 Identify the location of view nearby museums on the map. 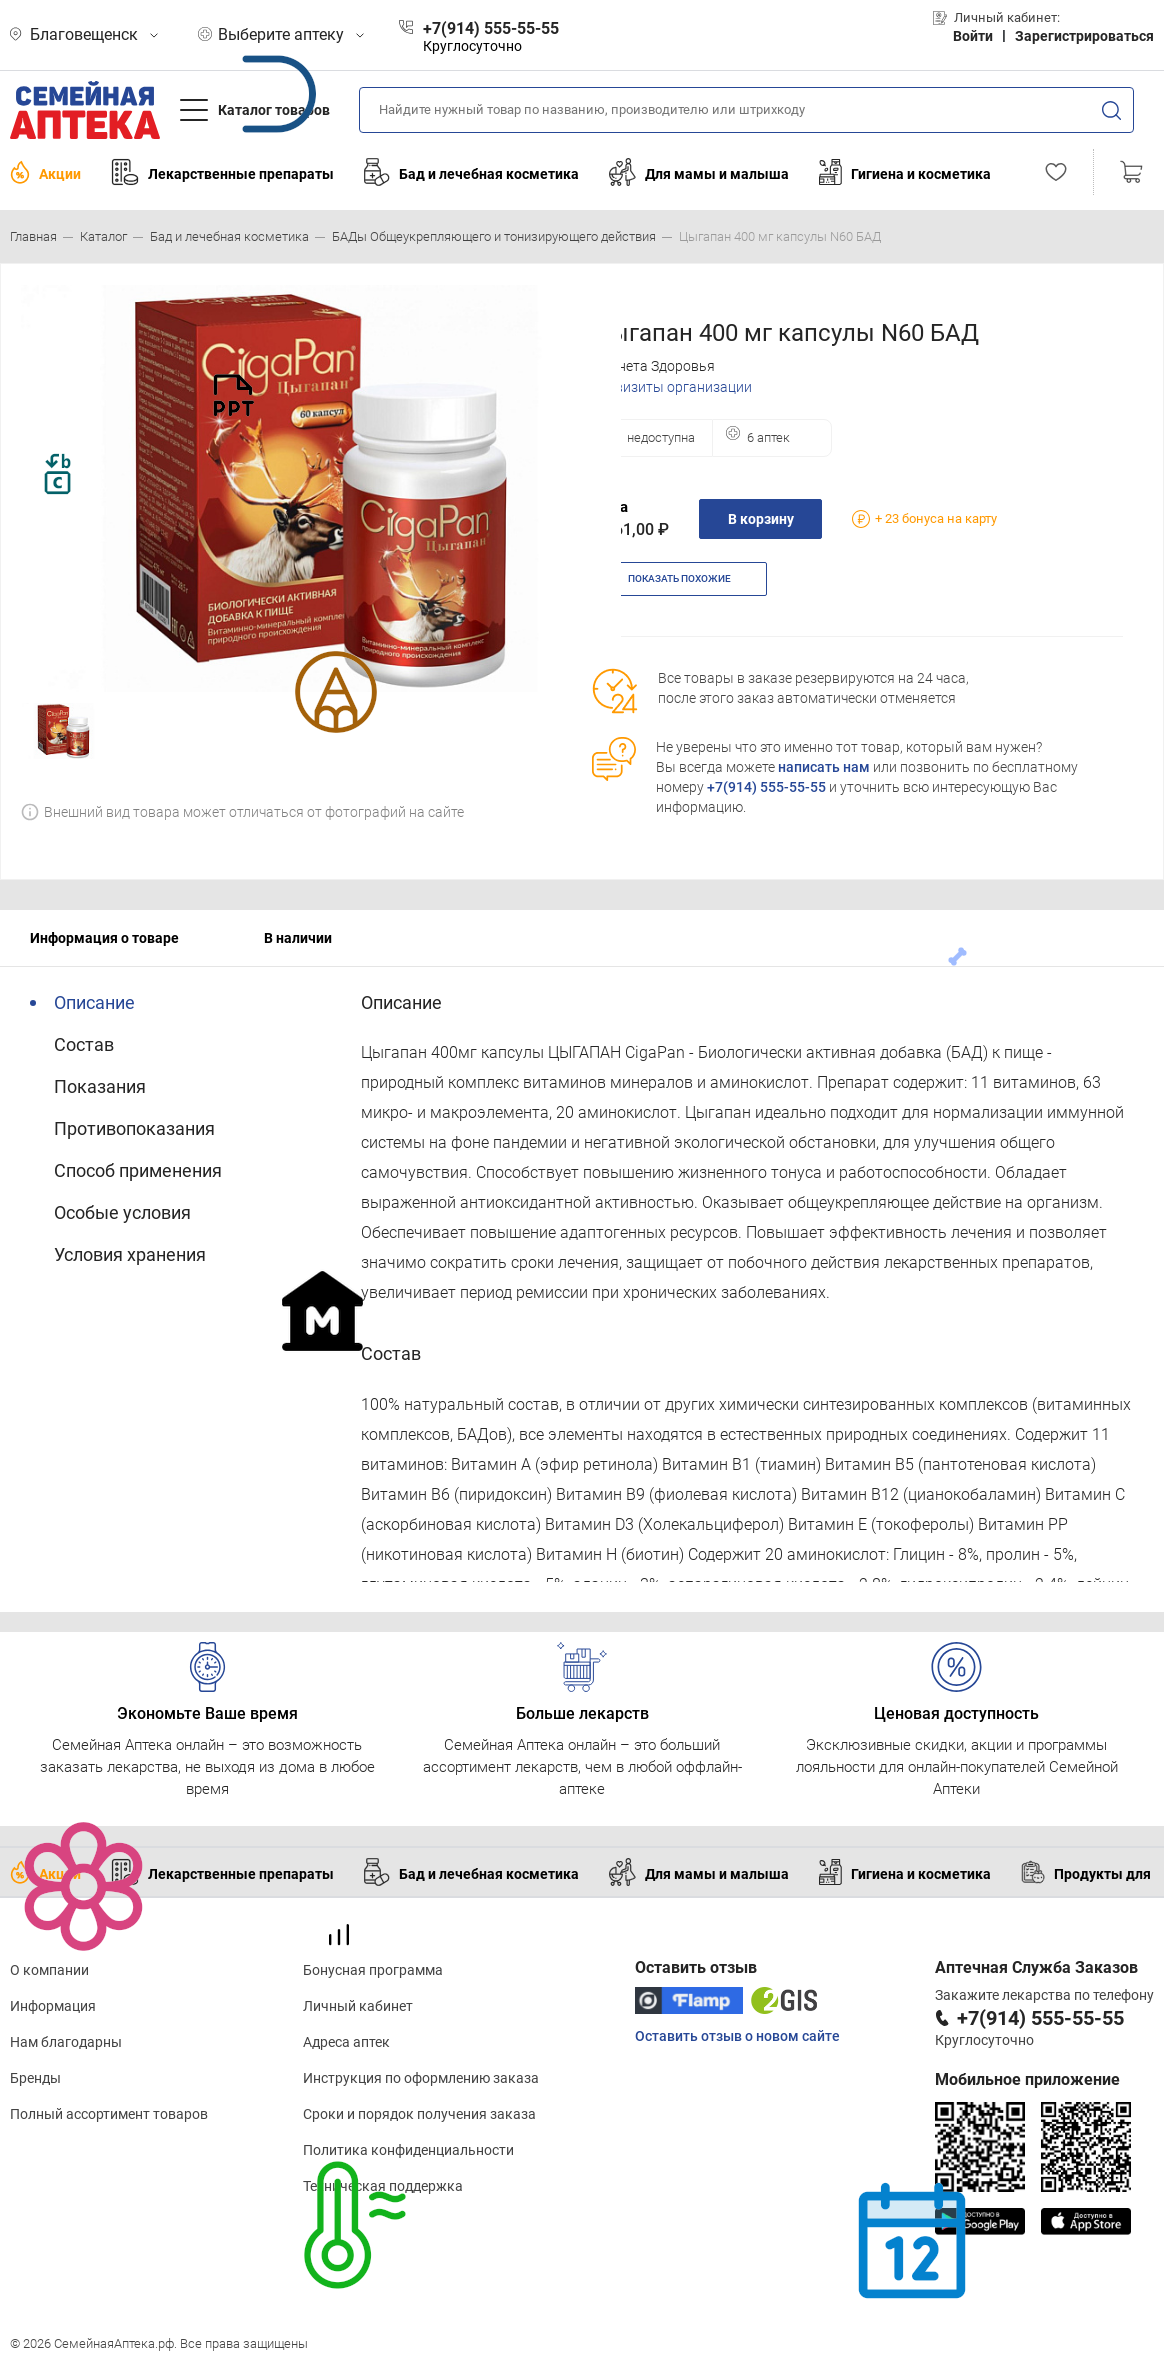
(322, 1310).